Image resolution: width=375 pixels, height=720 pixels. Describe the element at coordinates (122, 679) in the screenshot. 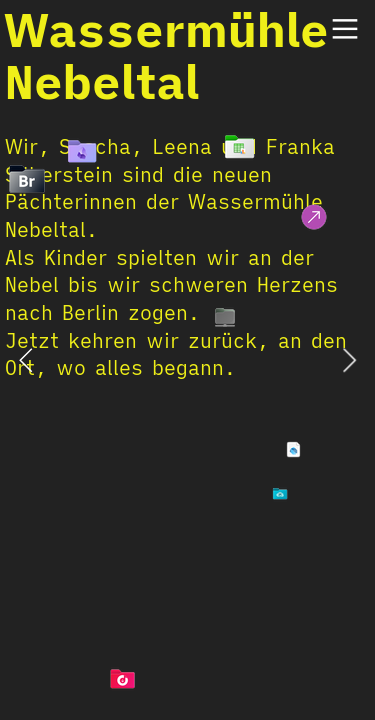

I see `open 4K Tokkit video downloads folder` at that location.